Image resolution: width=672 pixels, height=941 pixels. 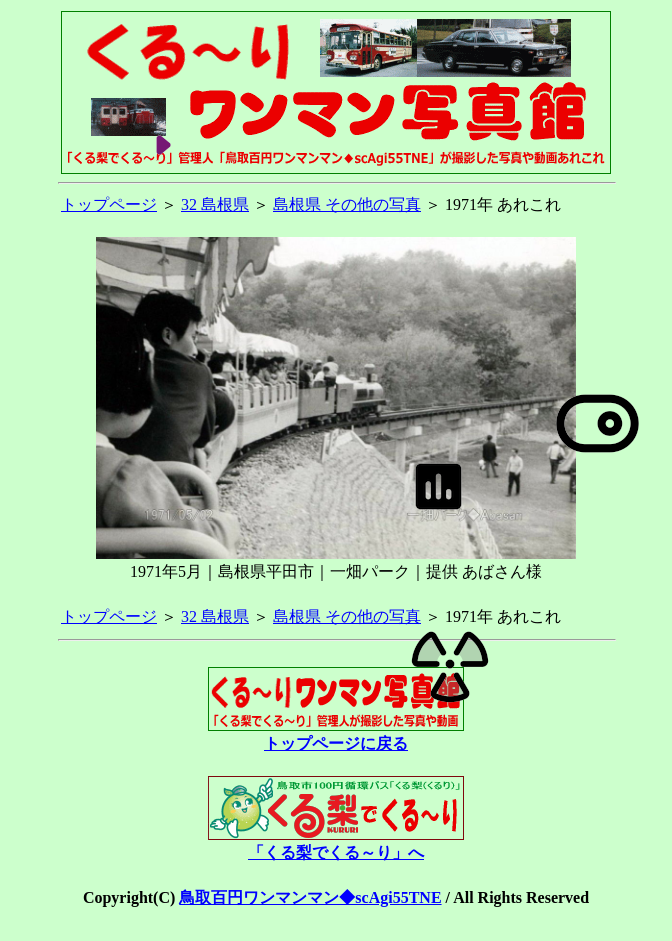 I want to click on toggle switch in the on position, so click(x=597, y=423).